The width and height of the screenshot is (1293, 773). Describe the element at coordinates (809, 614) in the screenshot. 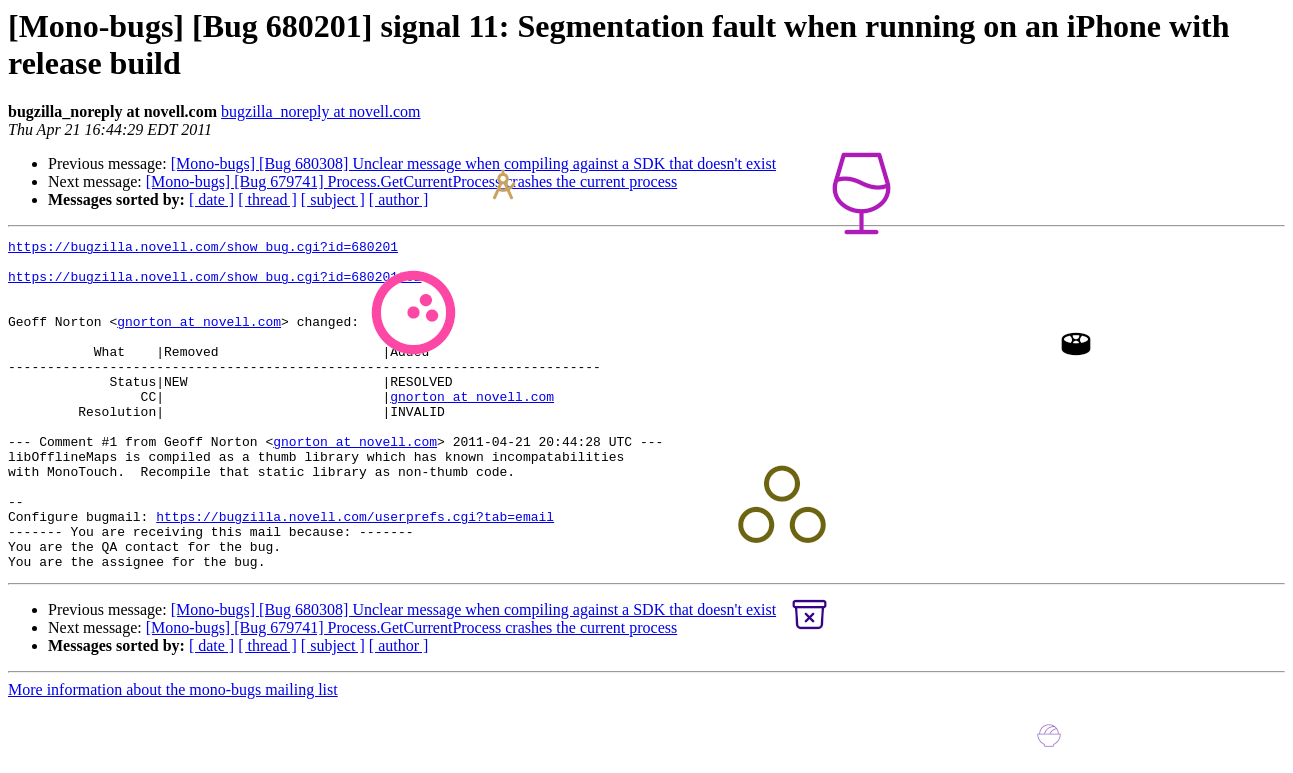

I see `remove item from archive` at that location.